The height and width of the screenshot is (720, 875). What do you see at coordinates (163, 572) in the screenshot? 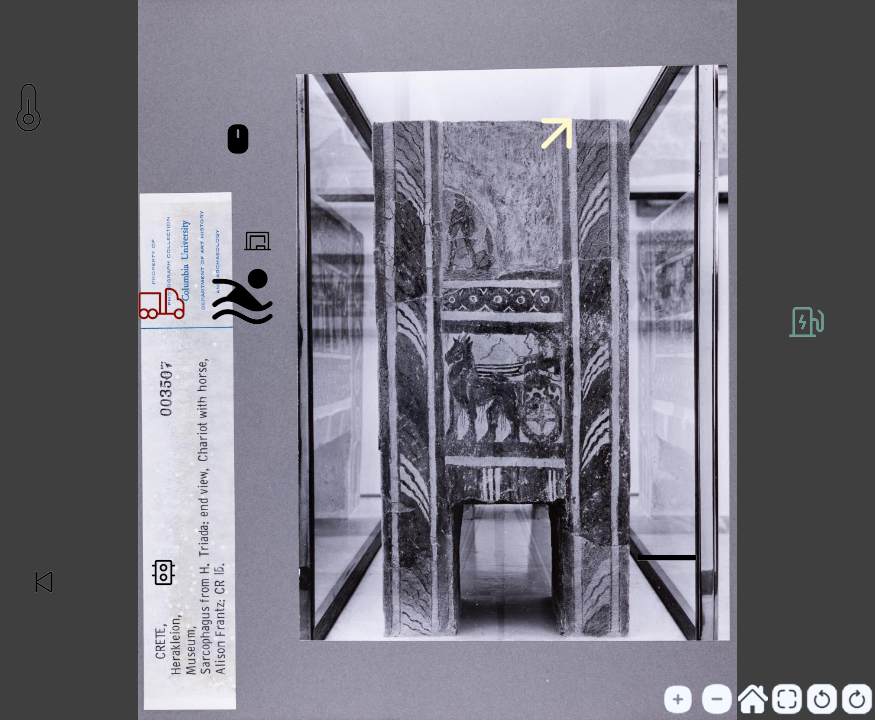
I see `view traffic conditions` at bounding box center [163, 572].